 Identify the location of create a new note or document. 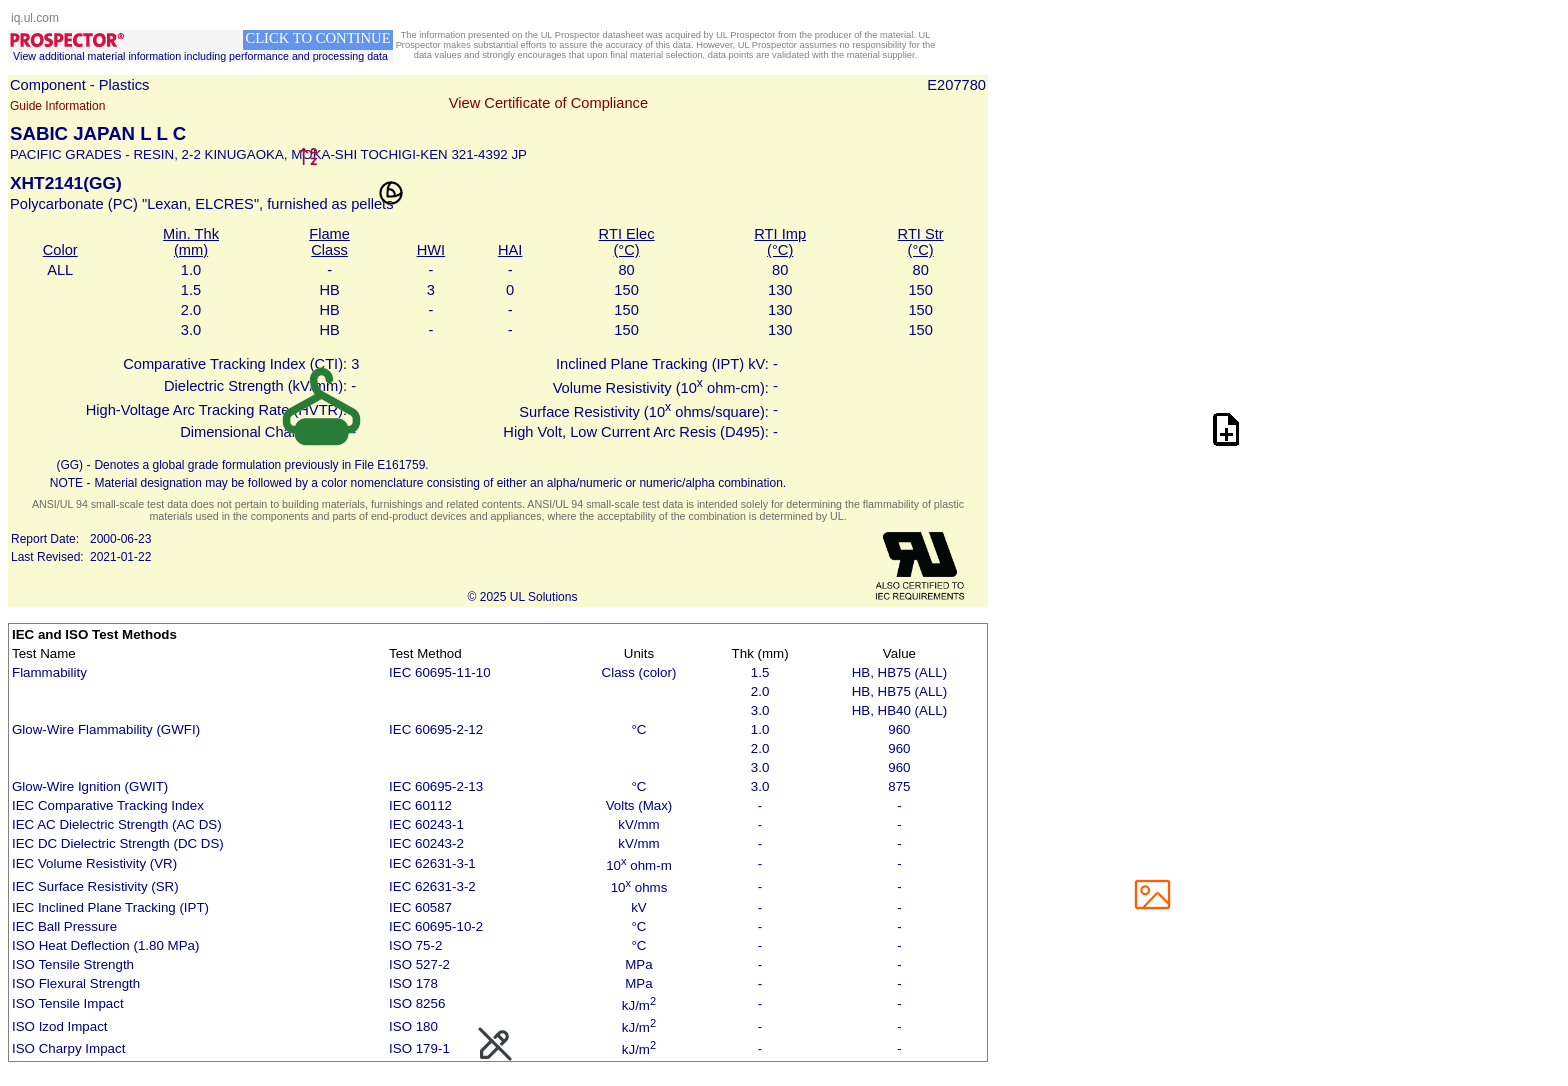
(1226, 429).